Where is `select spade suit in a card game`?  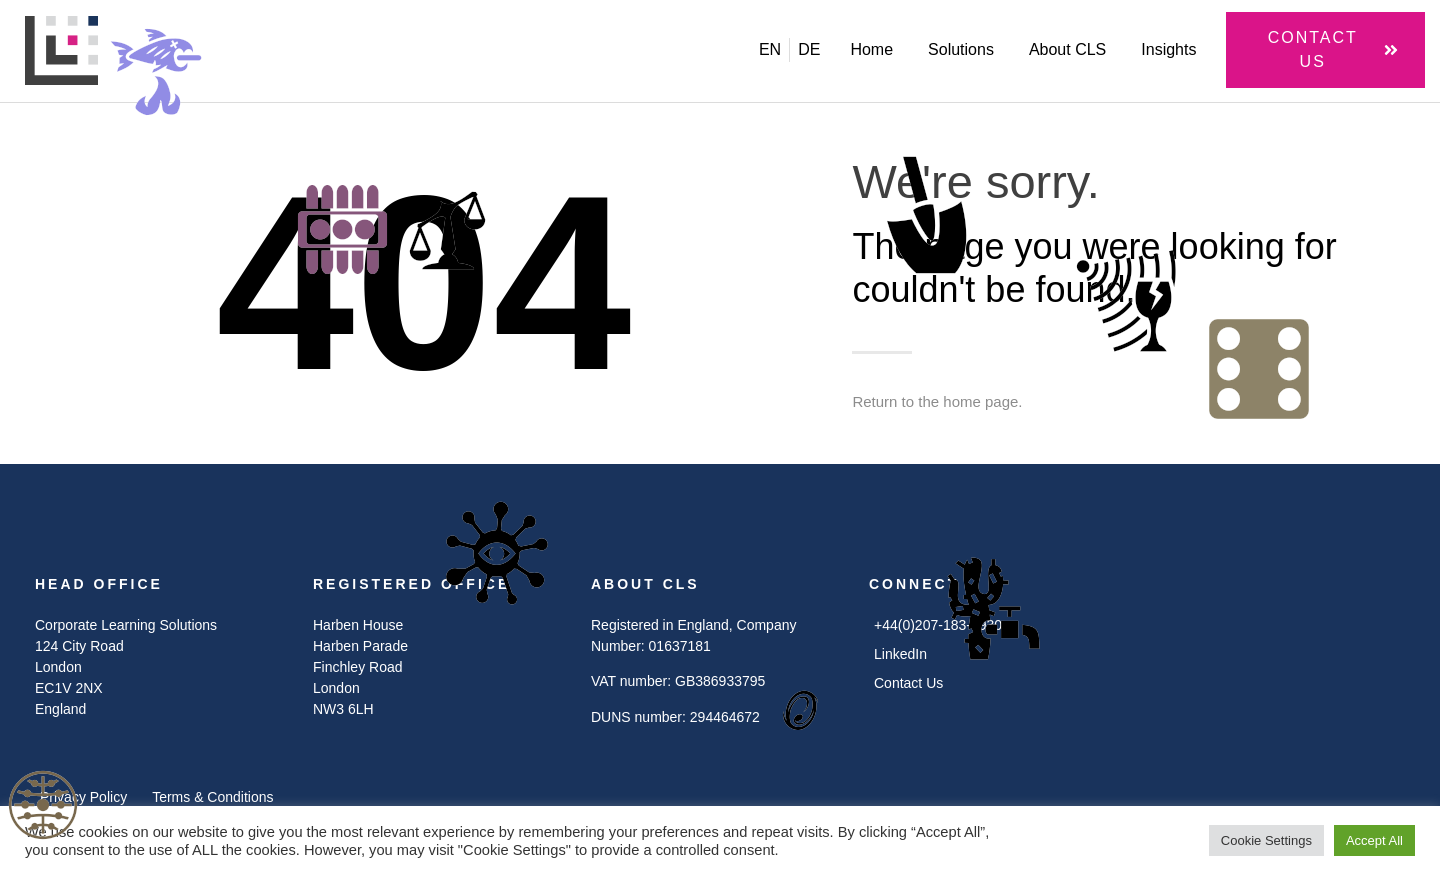
select spade suit in a card game is located at coordinates (923, 215).